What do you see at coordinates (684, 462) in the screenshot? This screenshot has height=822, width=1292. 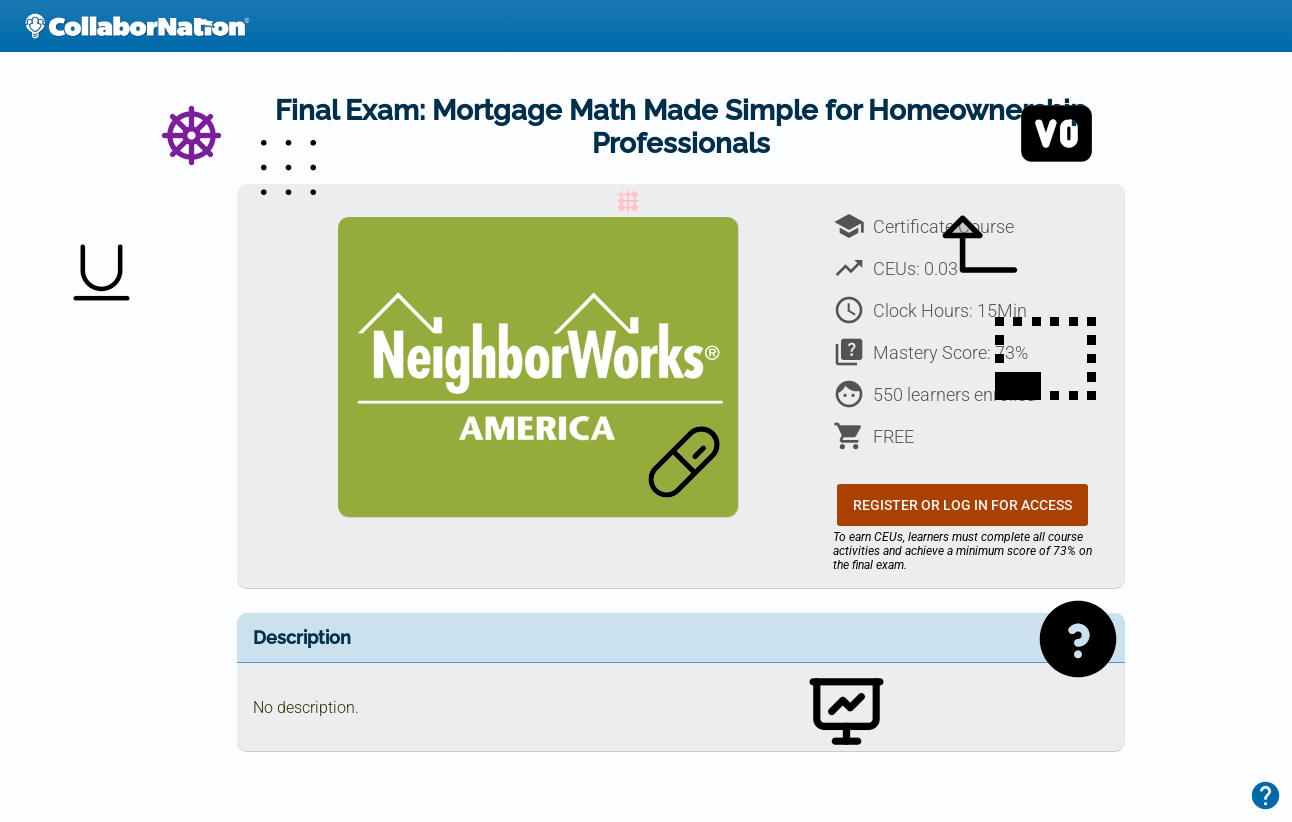 I see `access medication reminders` at bounding box center [684, 462].